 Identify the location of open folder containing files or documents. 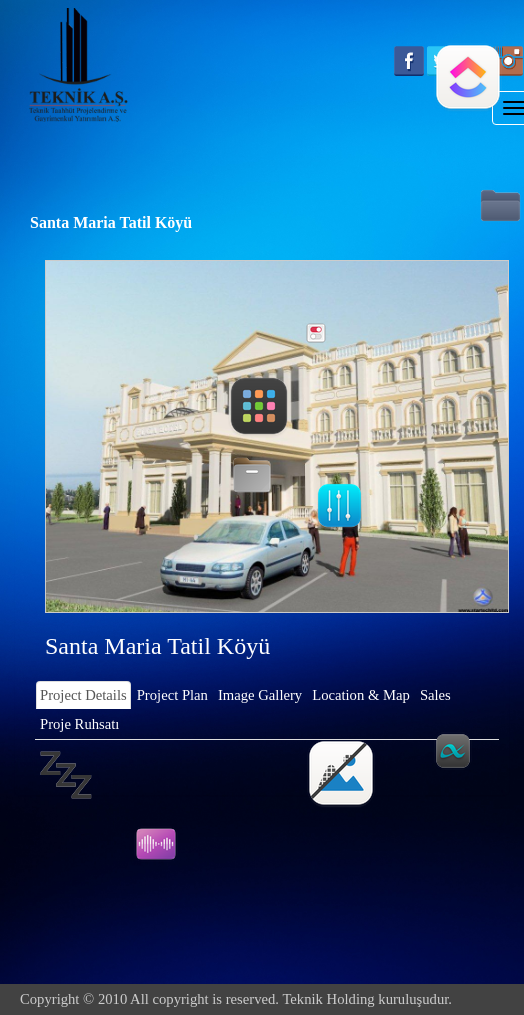
(500, 205).